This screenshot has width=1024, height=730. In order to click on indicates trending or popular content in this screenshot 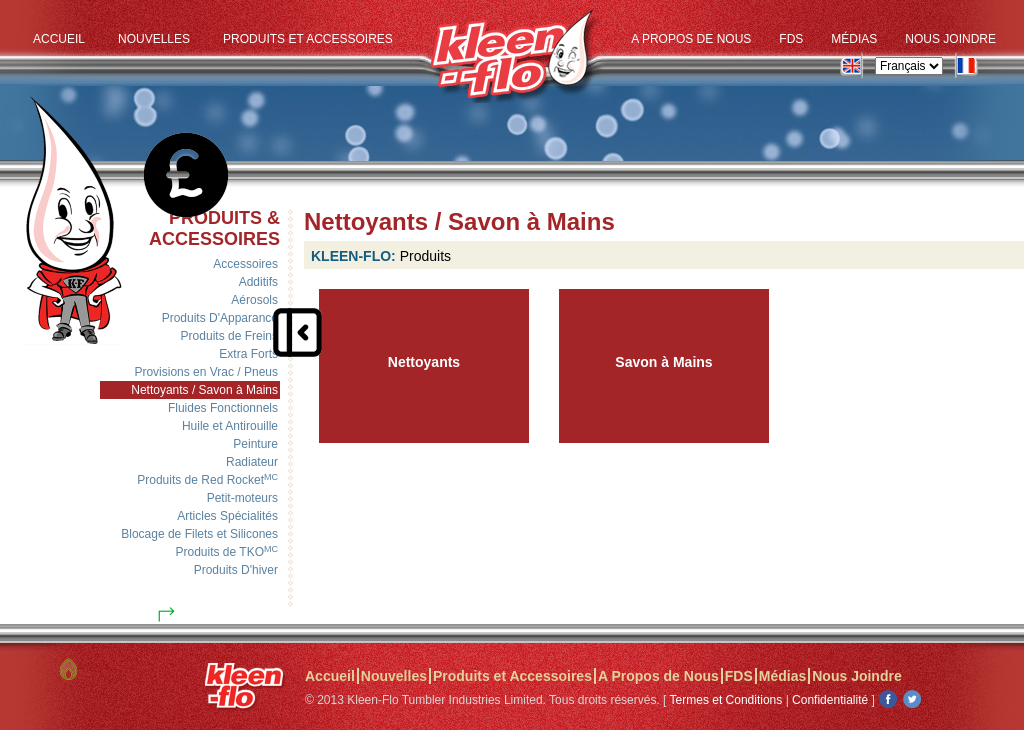, I will do `click(68, 669)`.